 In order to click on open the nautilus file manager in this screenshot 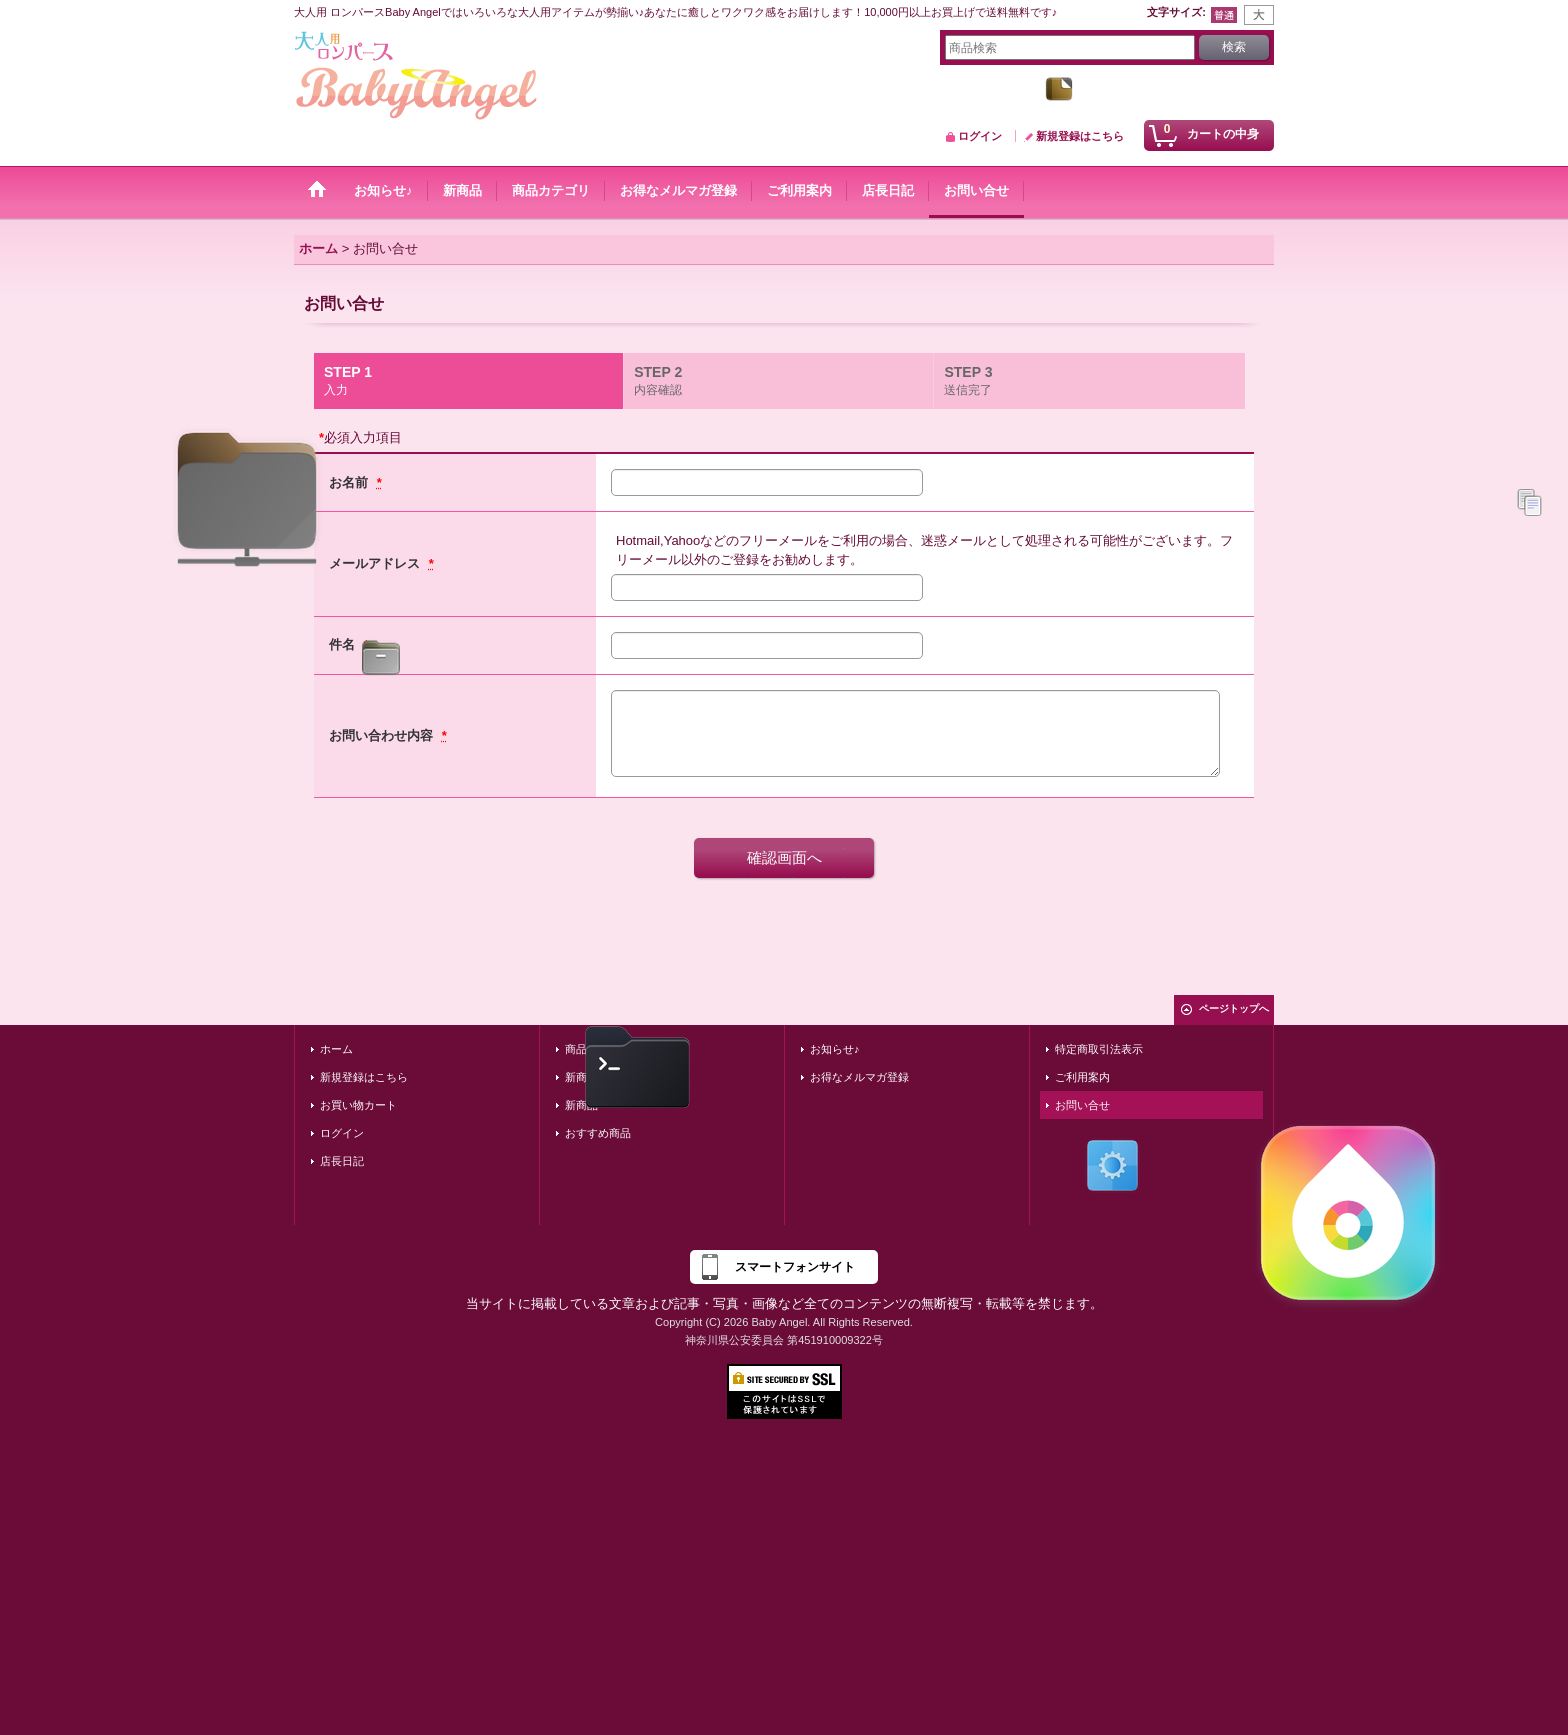, I will do `click(381, 657)`.